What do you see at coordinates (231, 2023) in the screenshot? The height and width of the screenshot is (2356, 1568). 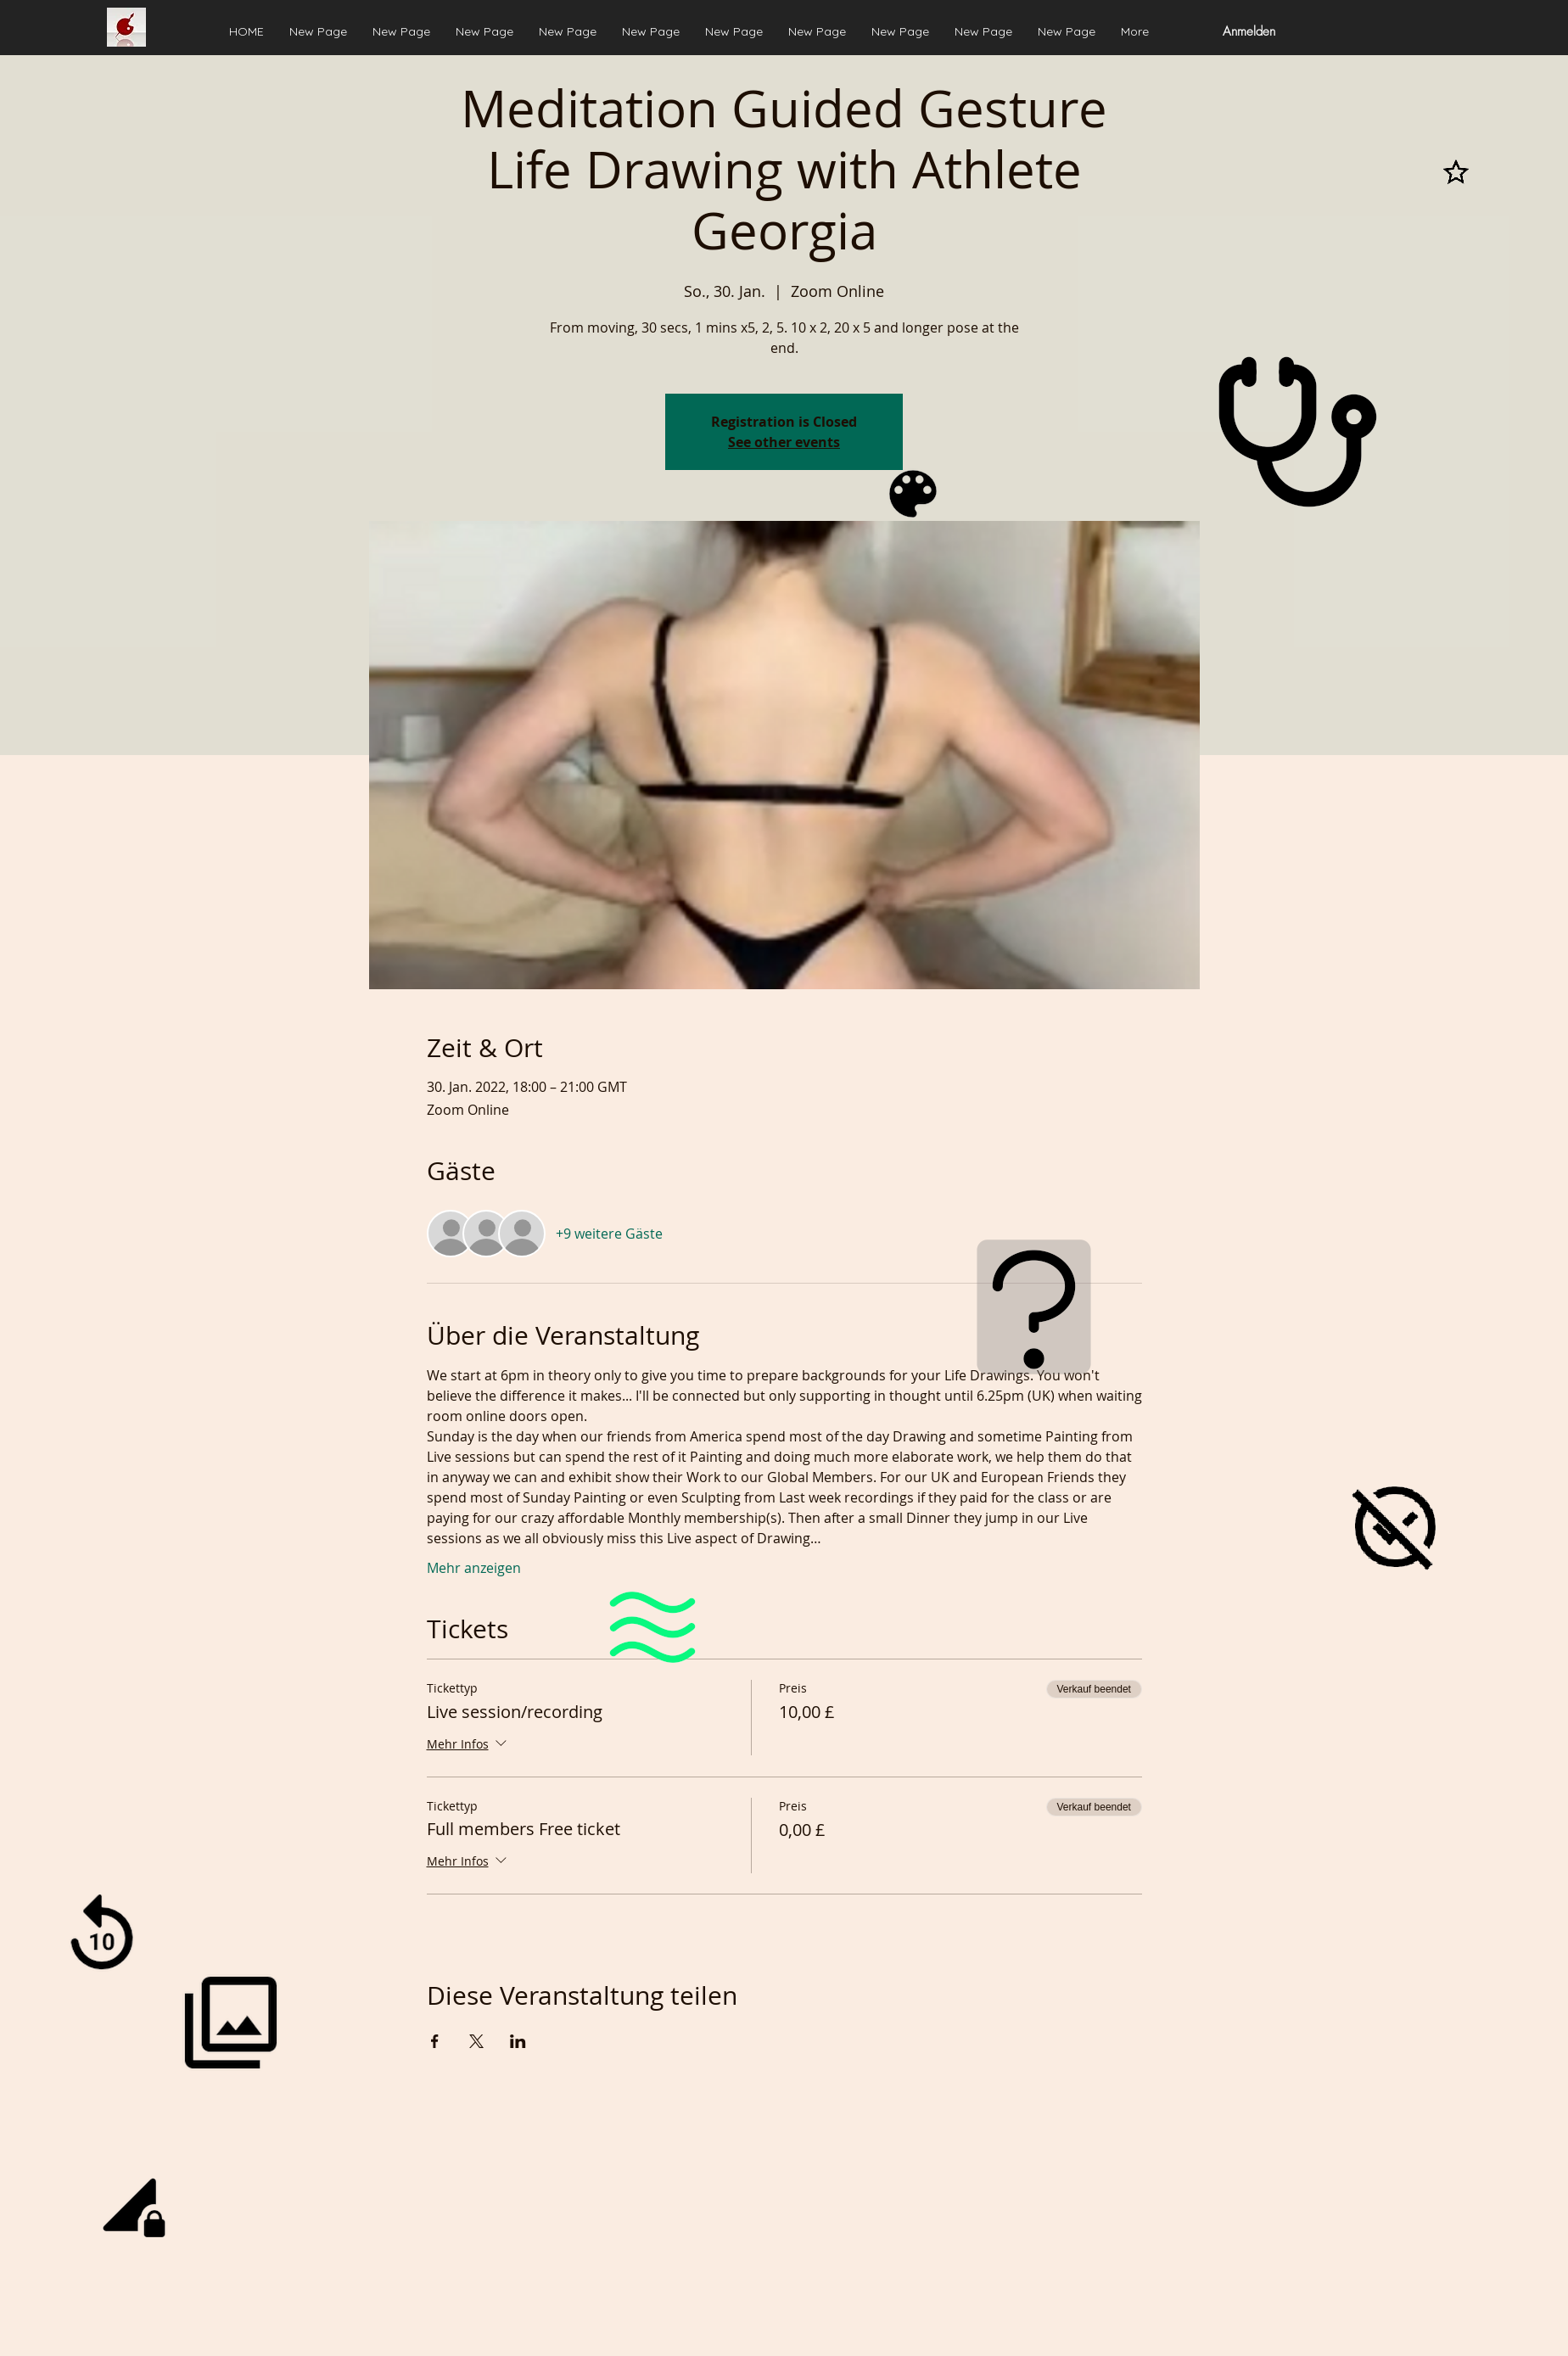 I see `filter or sort images in a gallery` at bounding box center [231, 2023].